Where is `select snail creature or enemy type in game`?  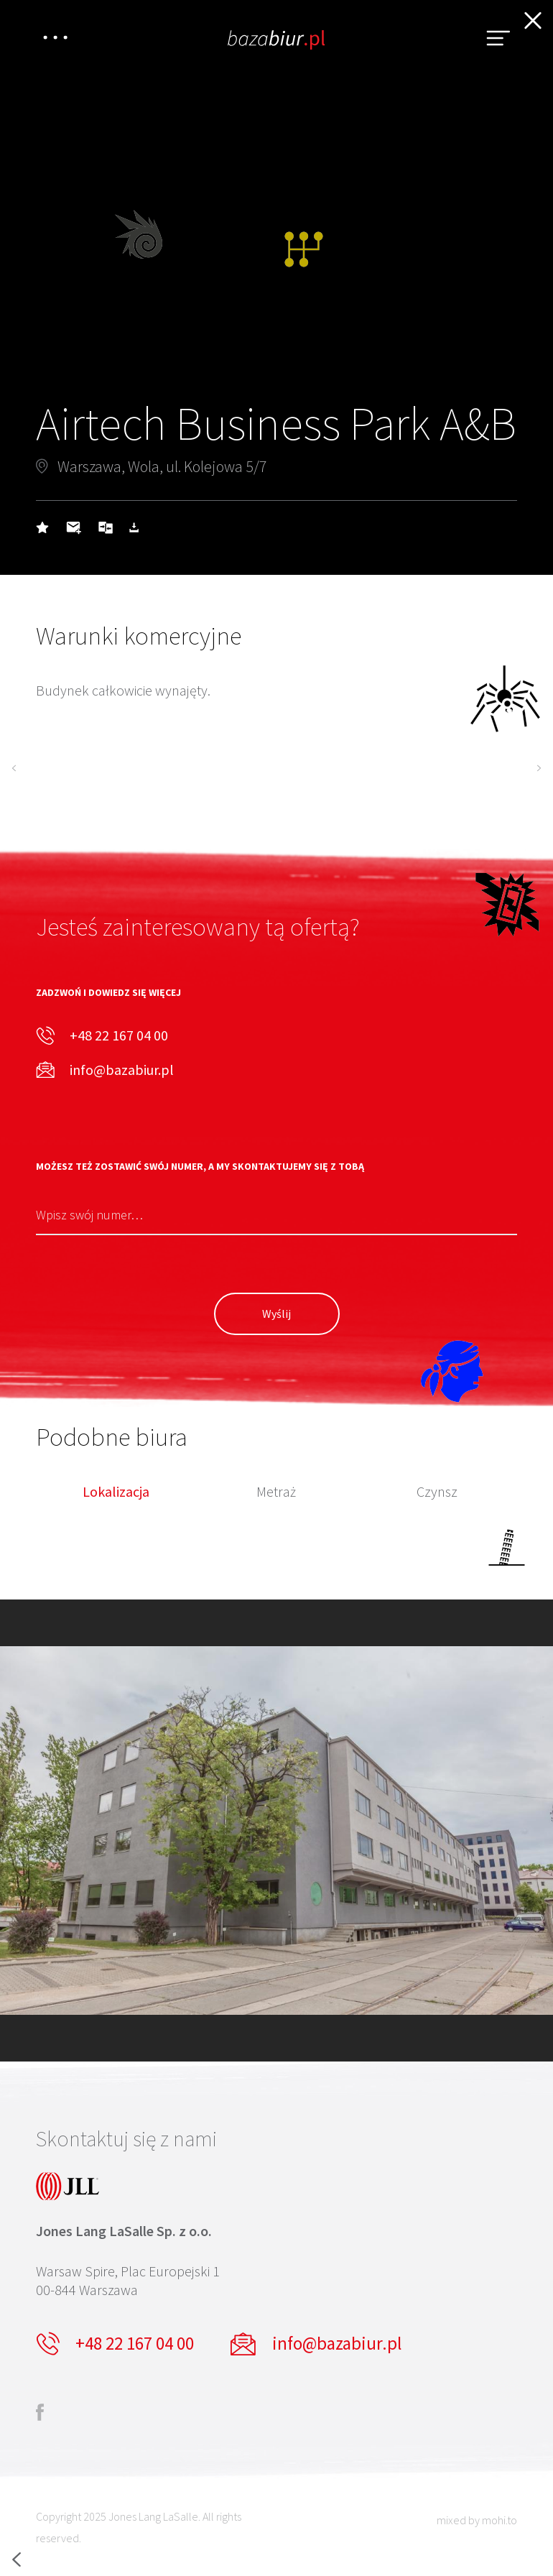
select snail creature or enemy type in game is located at coordinates (140, 234).